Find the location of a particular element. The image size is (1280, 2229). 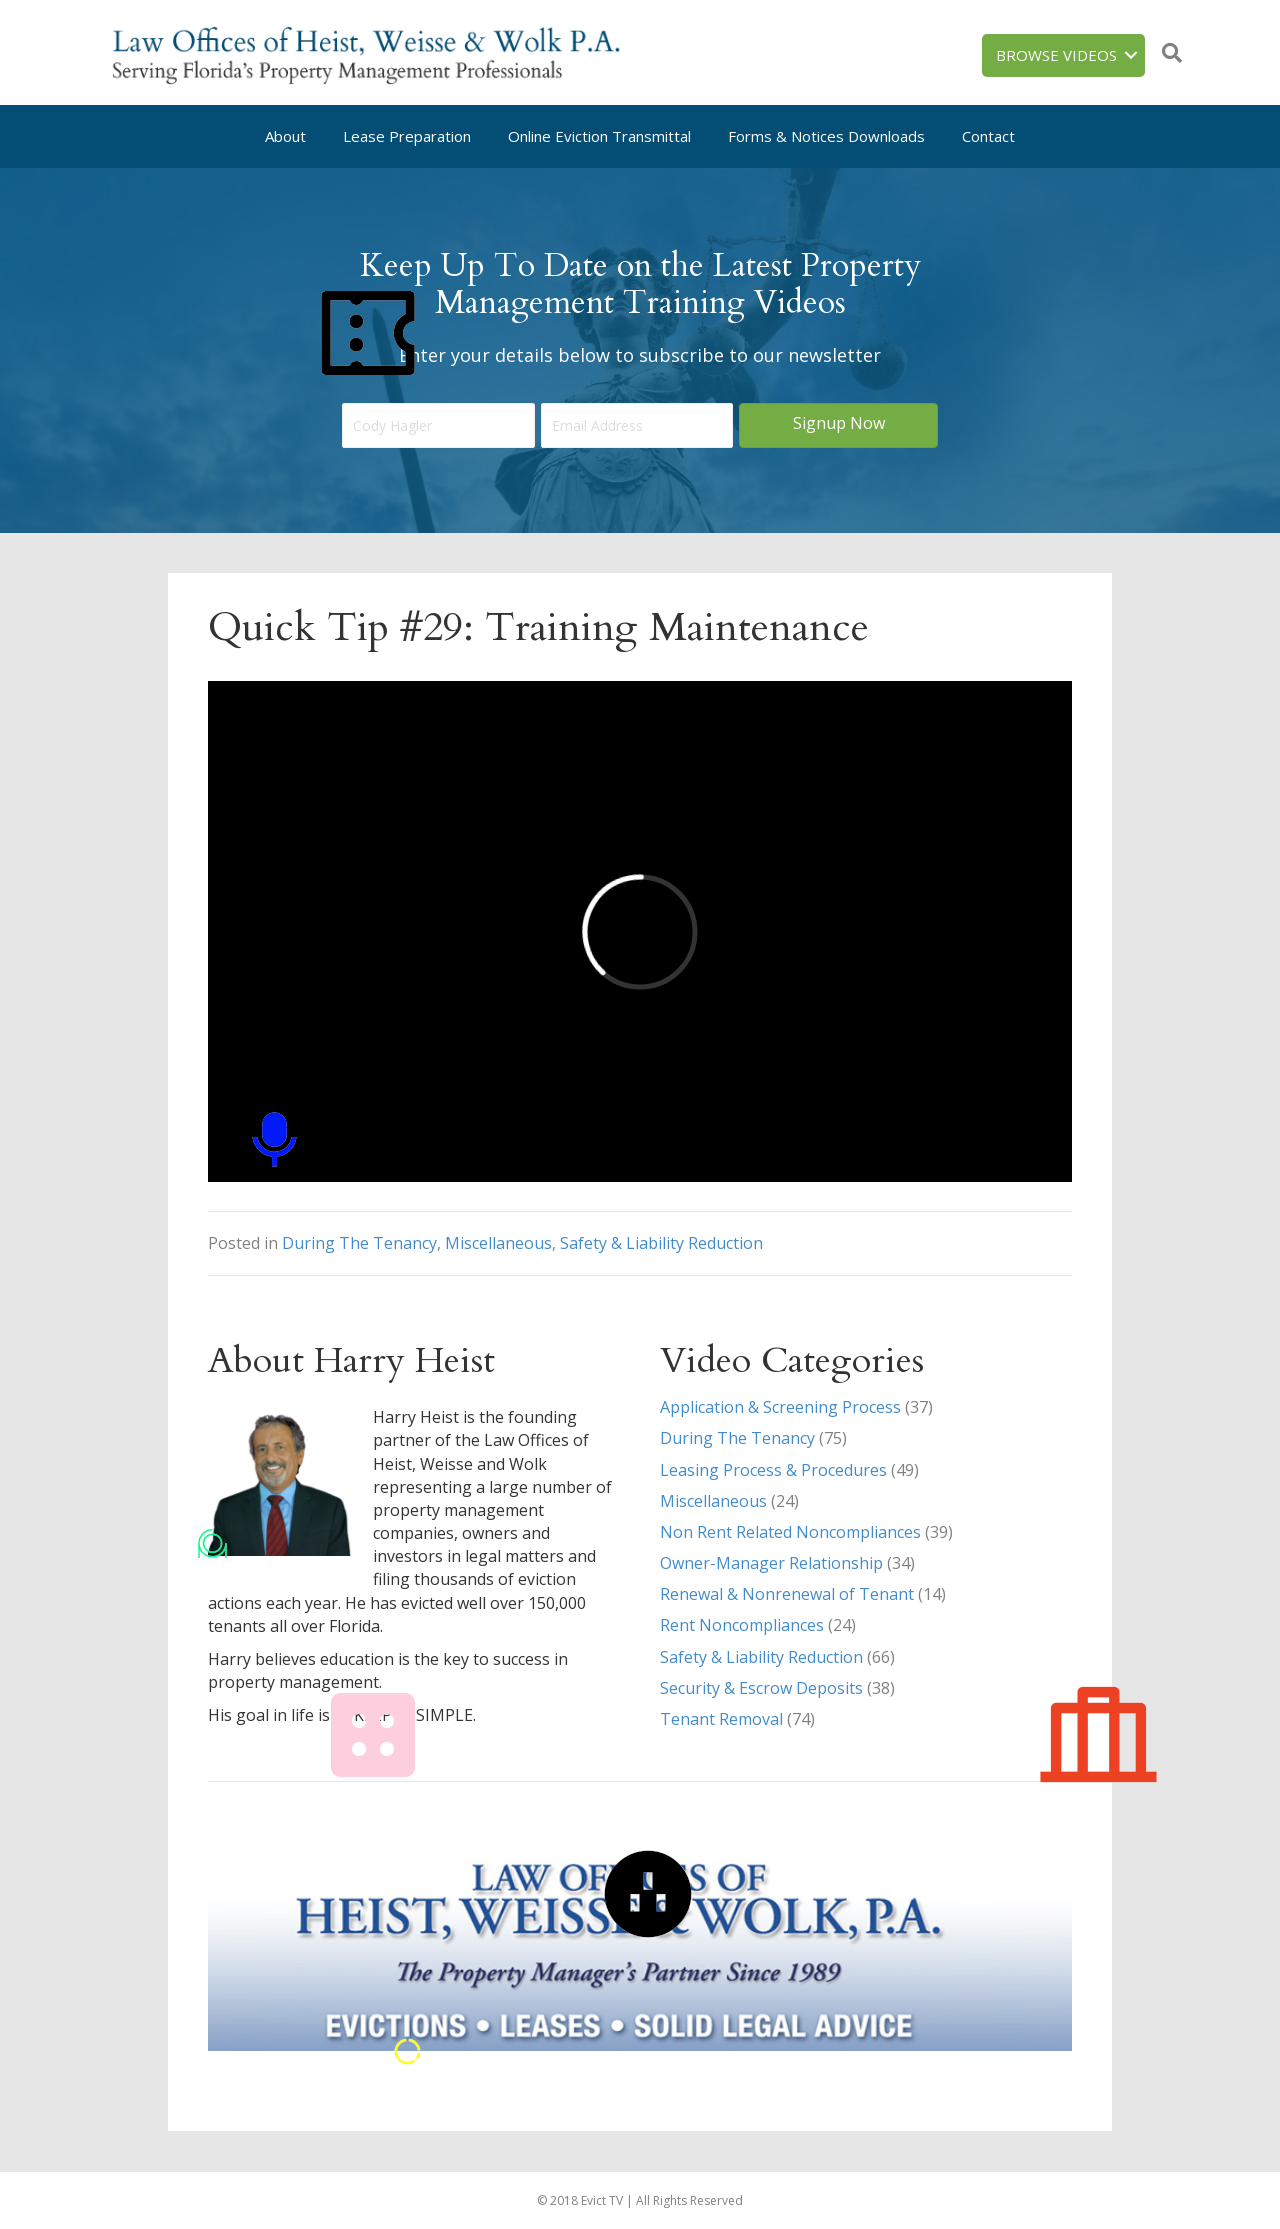

mastercomfig logo - a Team Fortress 2 performance optimization tool is located at coordinates (212, 1543).